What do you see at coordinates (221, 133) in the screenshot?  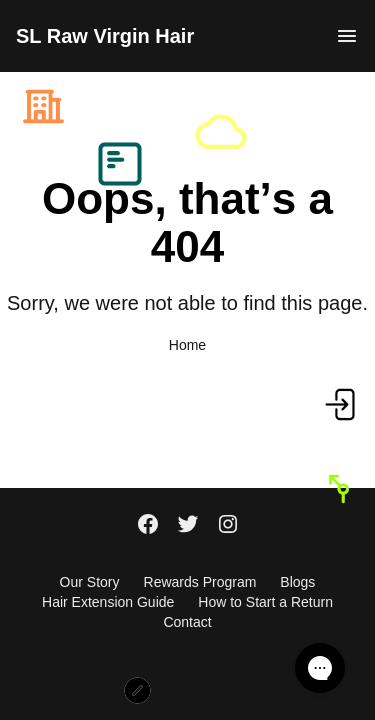 I see `access microsoft onedrive cloud storage` at bounding box center [221, 133].